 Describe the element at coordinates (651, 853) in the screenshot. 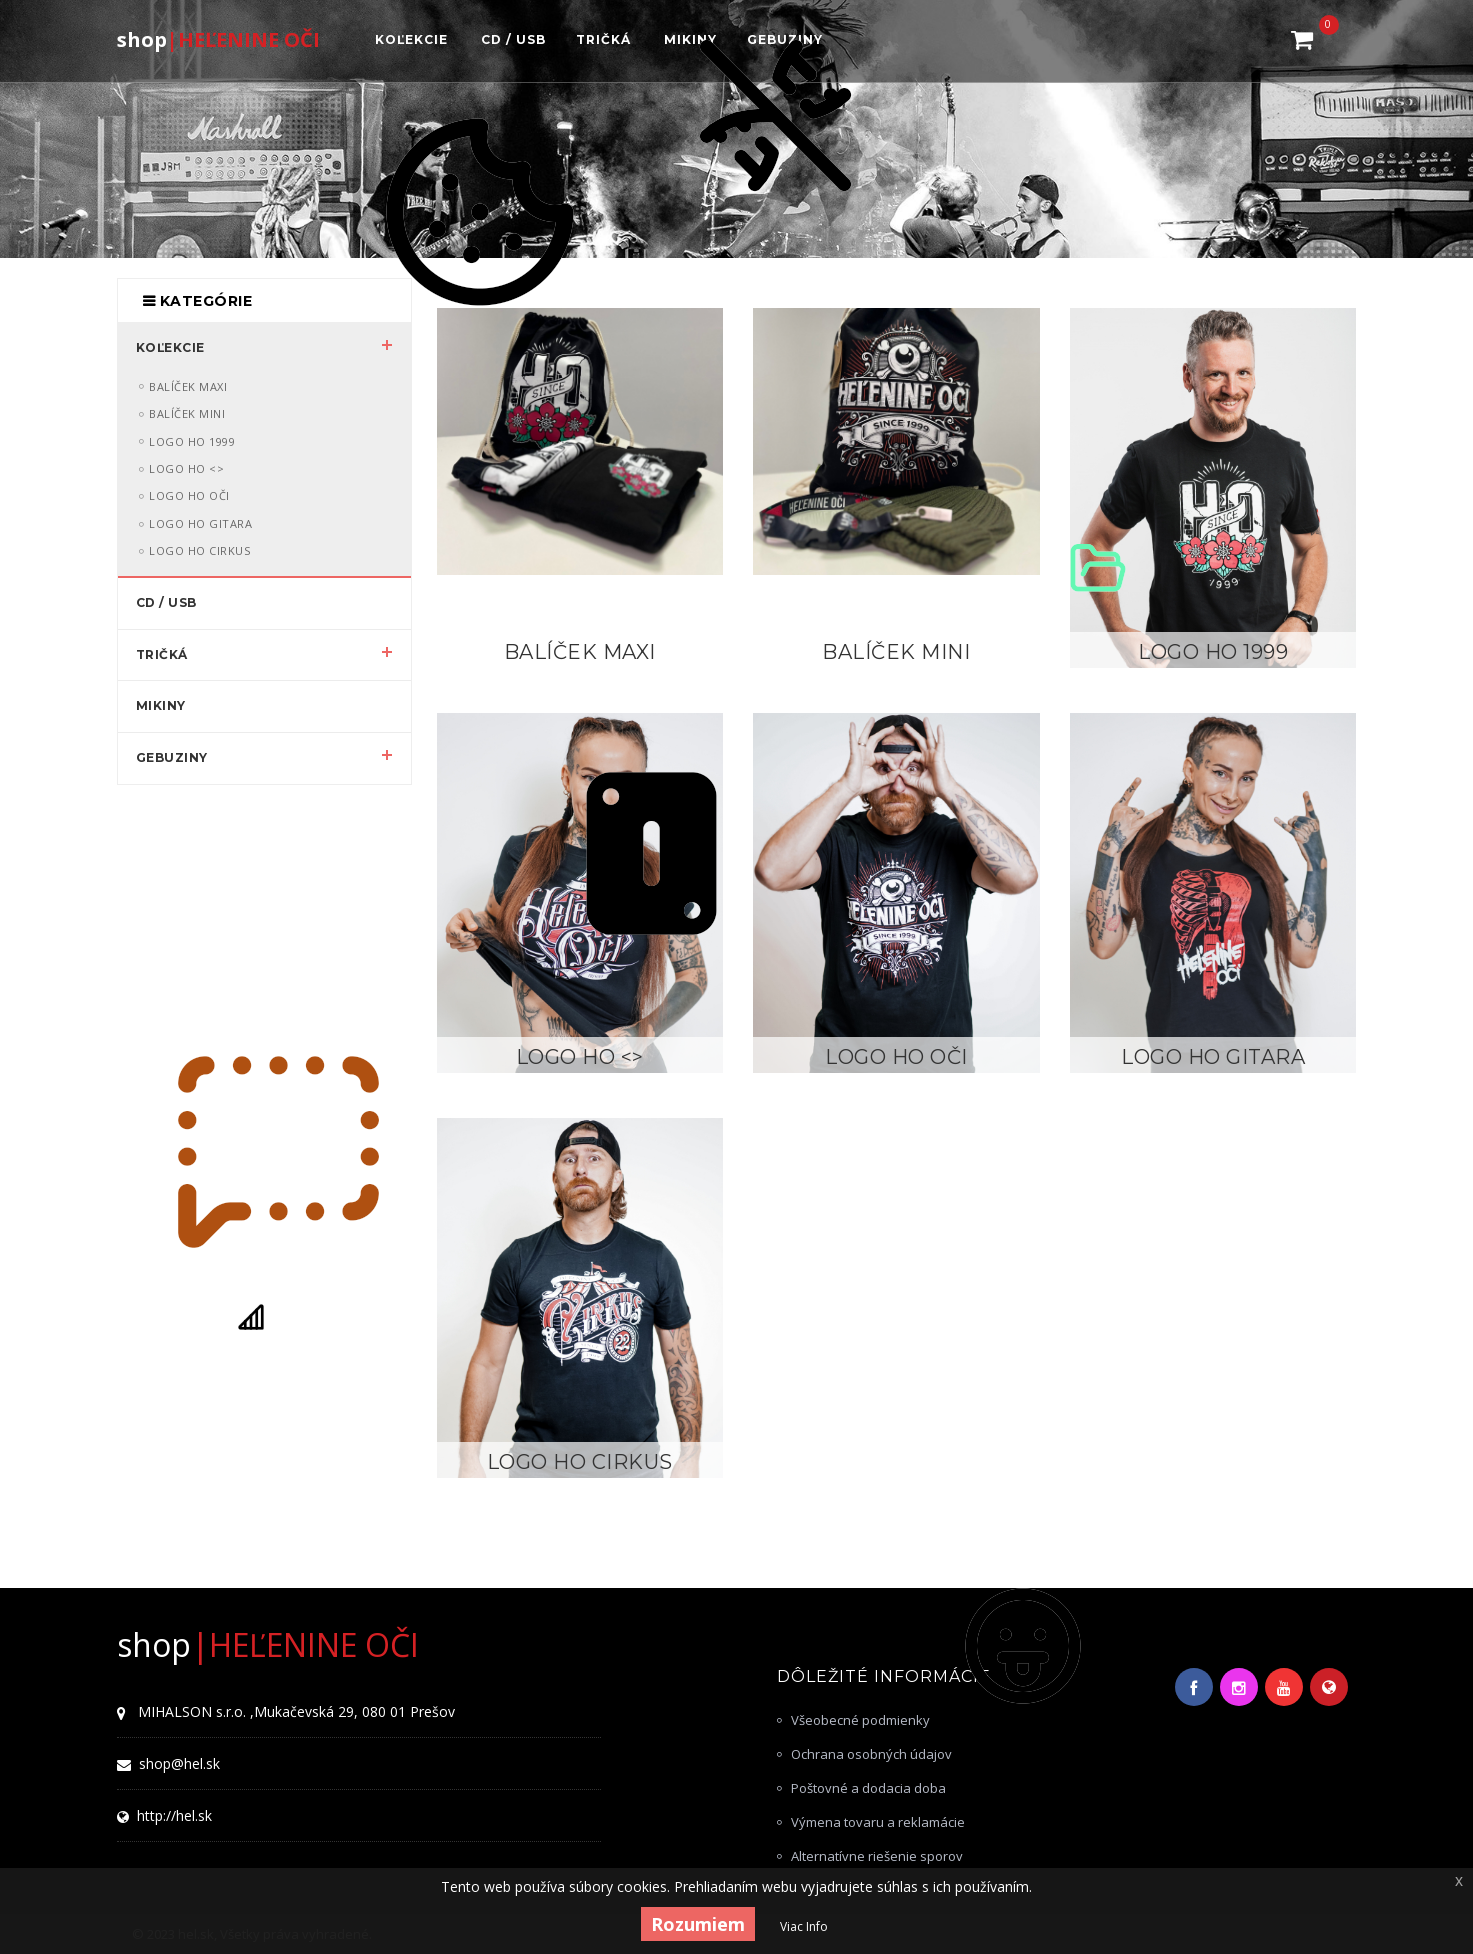

I see `ace of clubs playing card` at that location.